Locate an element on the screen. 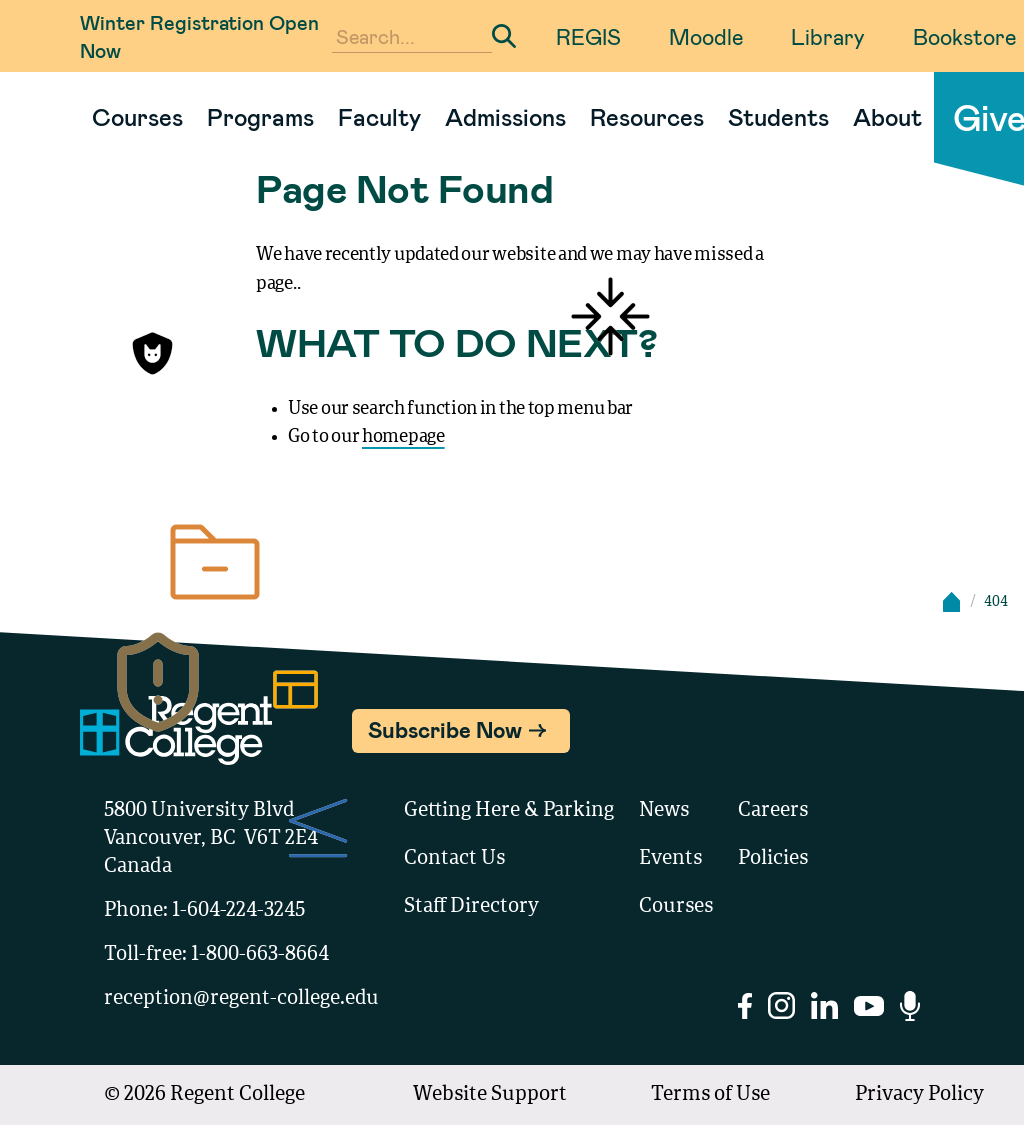  less than or equal to mathematical operator is located at coordinates (319, 829).